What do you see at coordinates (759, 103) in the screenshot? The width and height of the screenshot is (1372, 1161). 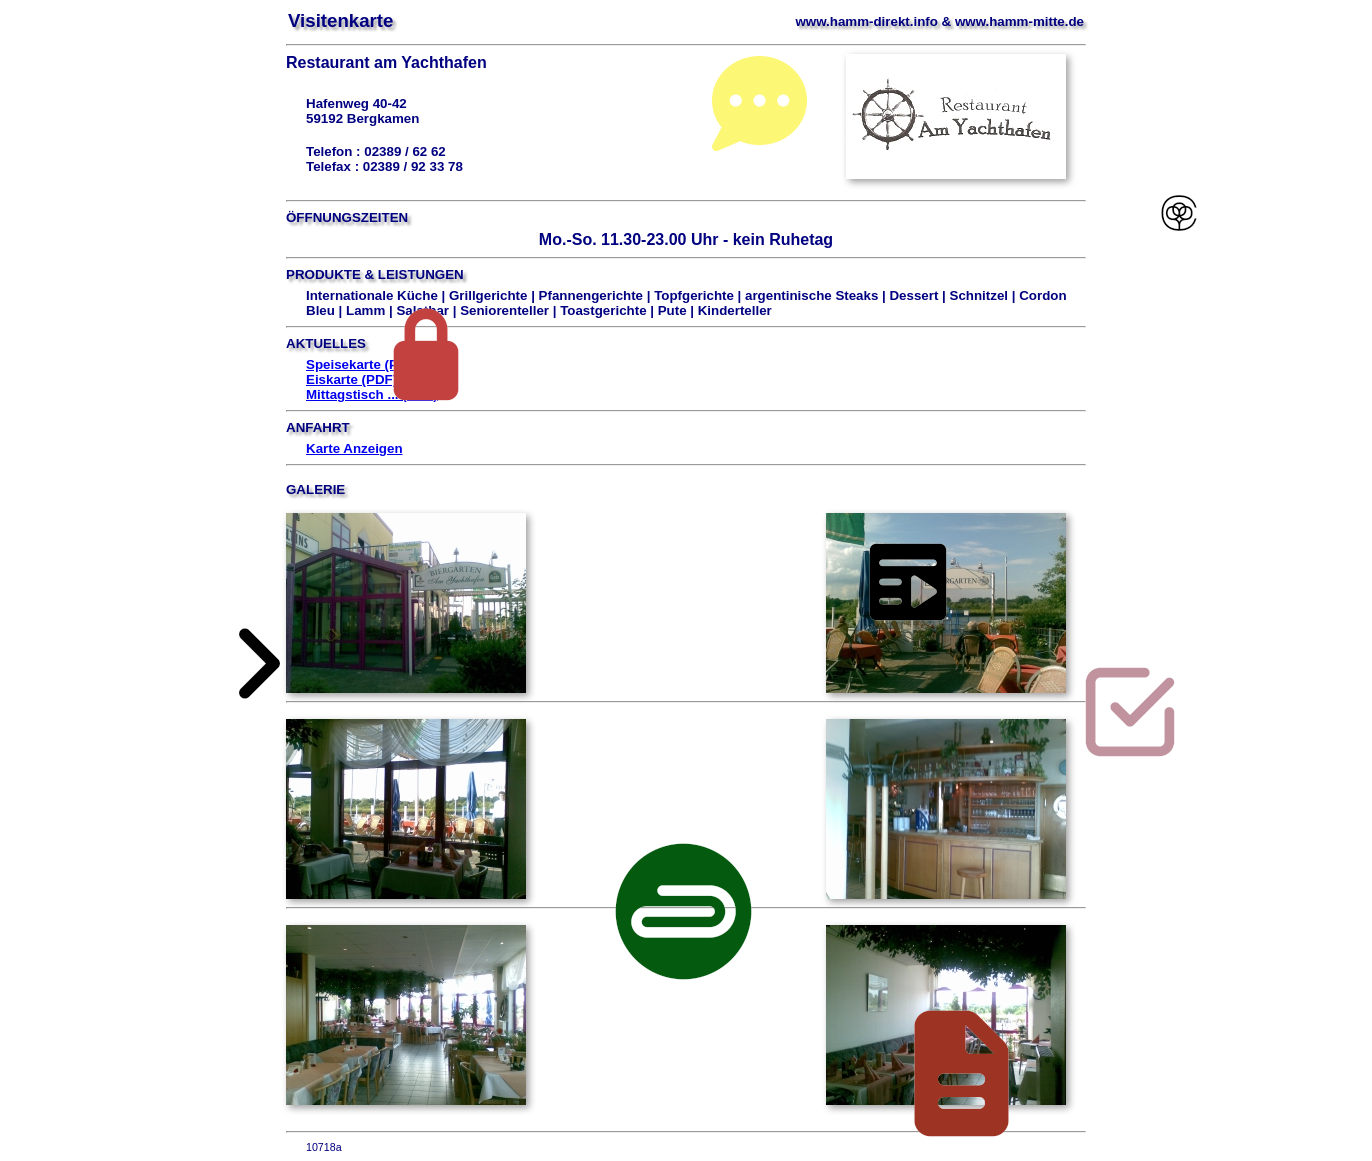 I see `open chat or messaging` at bounding box center [759, 103].